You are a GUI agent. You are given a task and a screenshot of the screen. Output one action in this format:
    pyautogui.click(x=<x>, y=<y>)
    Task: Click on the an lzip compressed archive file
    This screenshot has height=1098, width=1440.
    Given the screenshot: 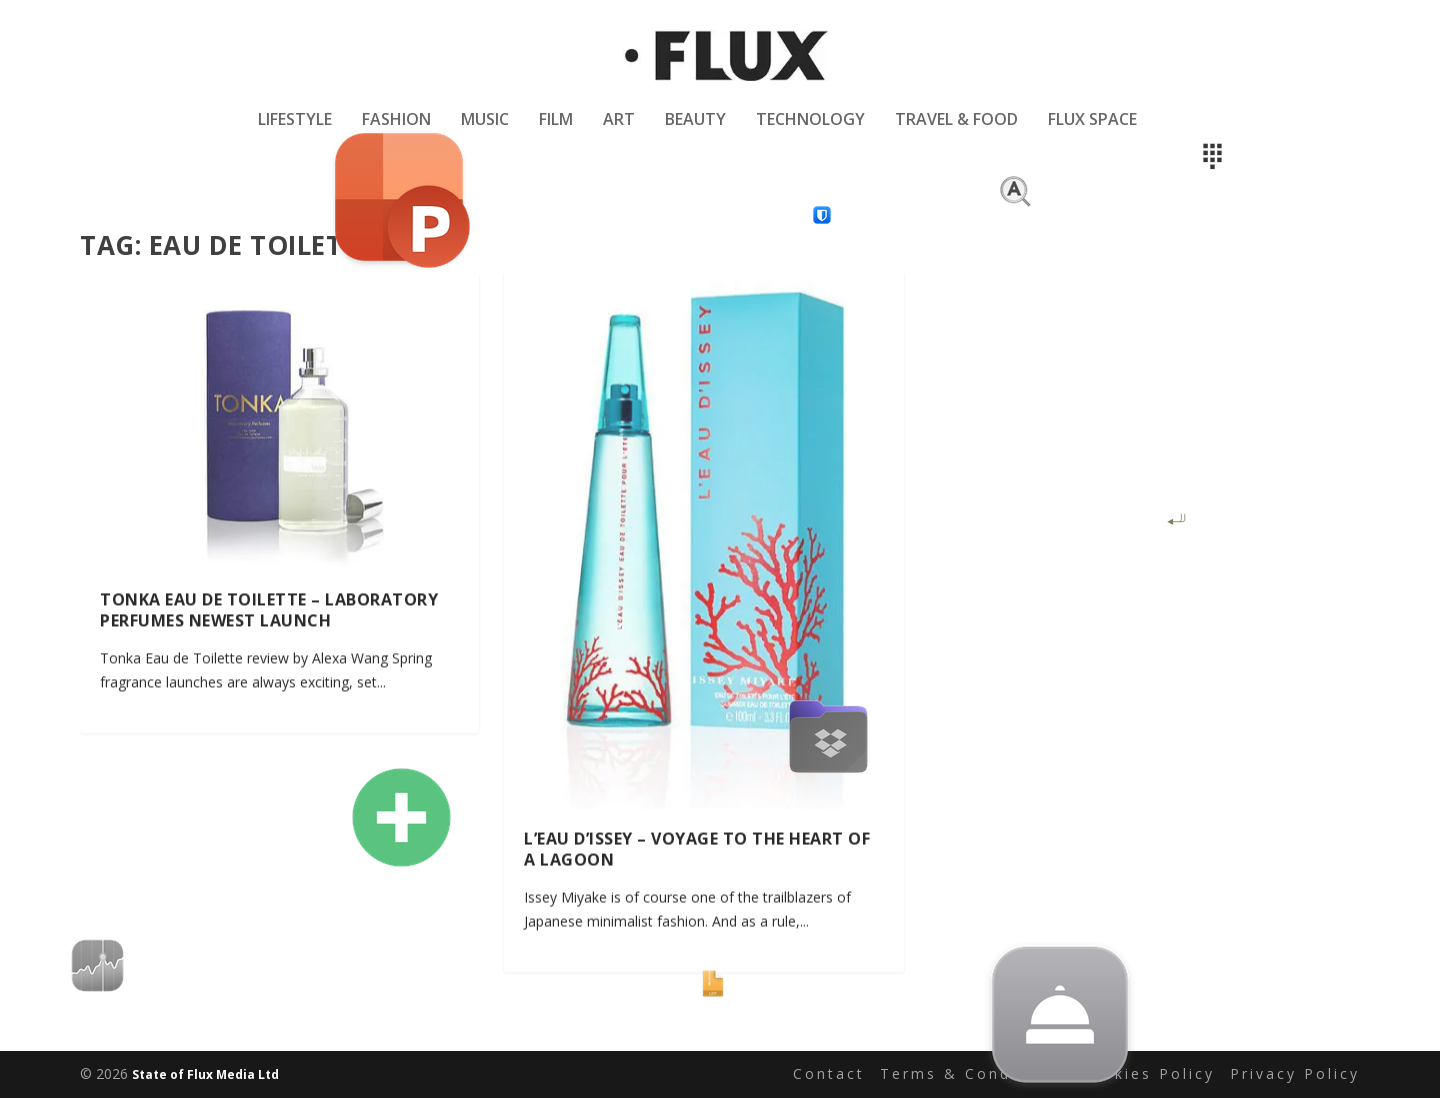 What is the action you would take?
    pyautogui.click(x=713, y=984)
    